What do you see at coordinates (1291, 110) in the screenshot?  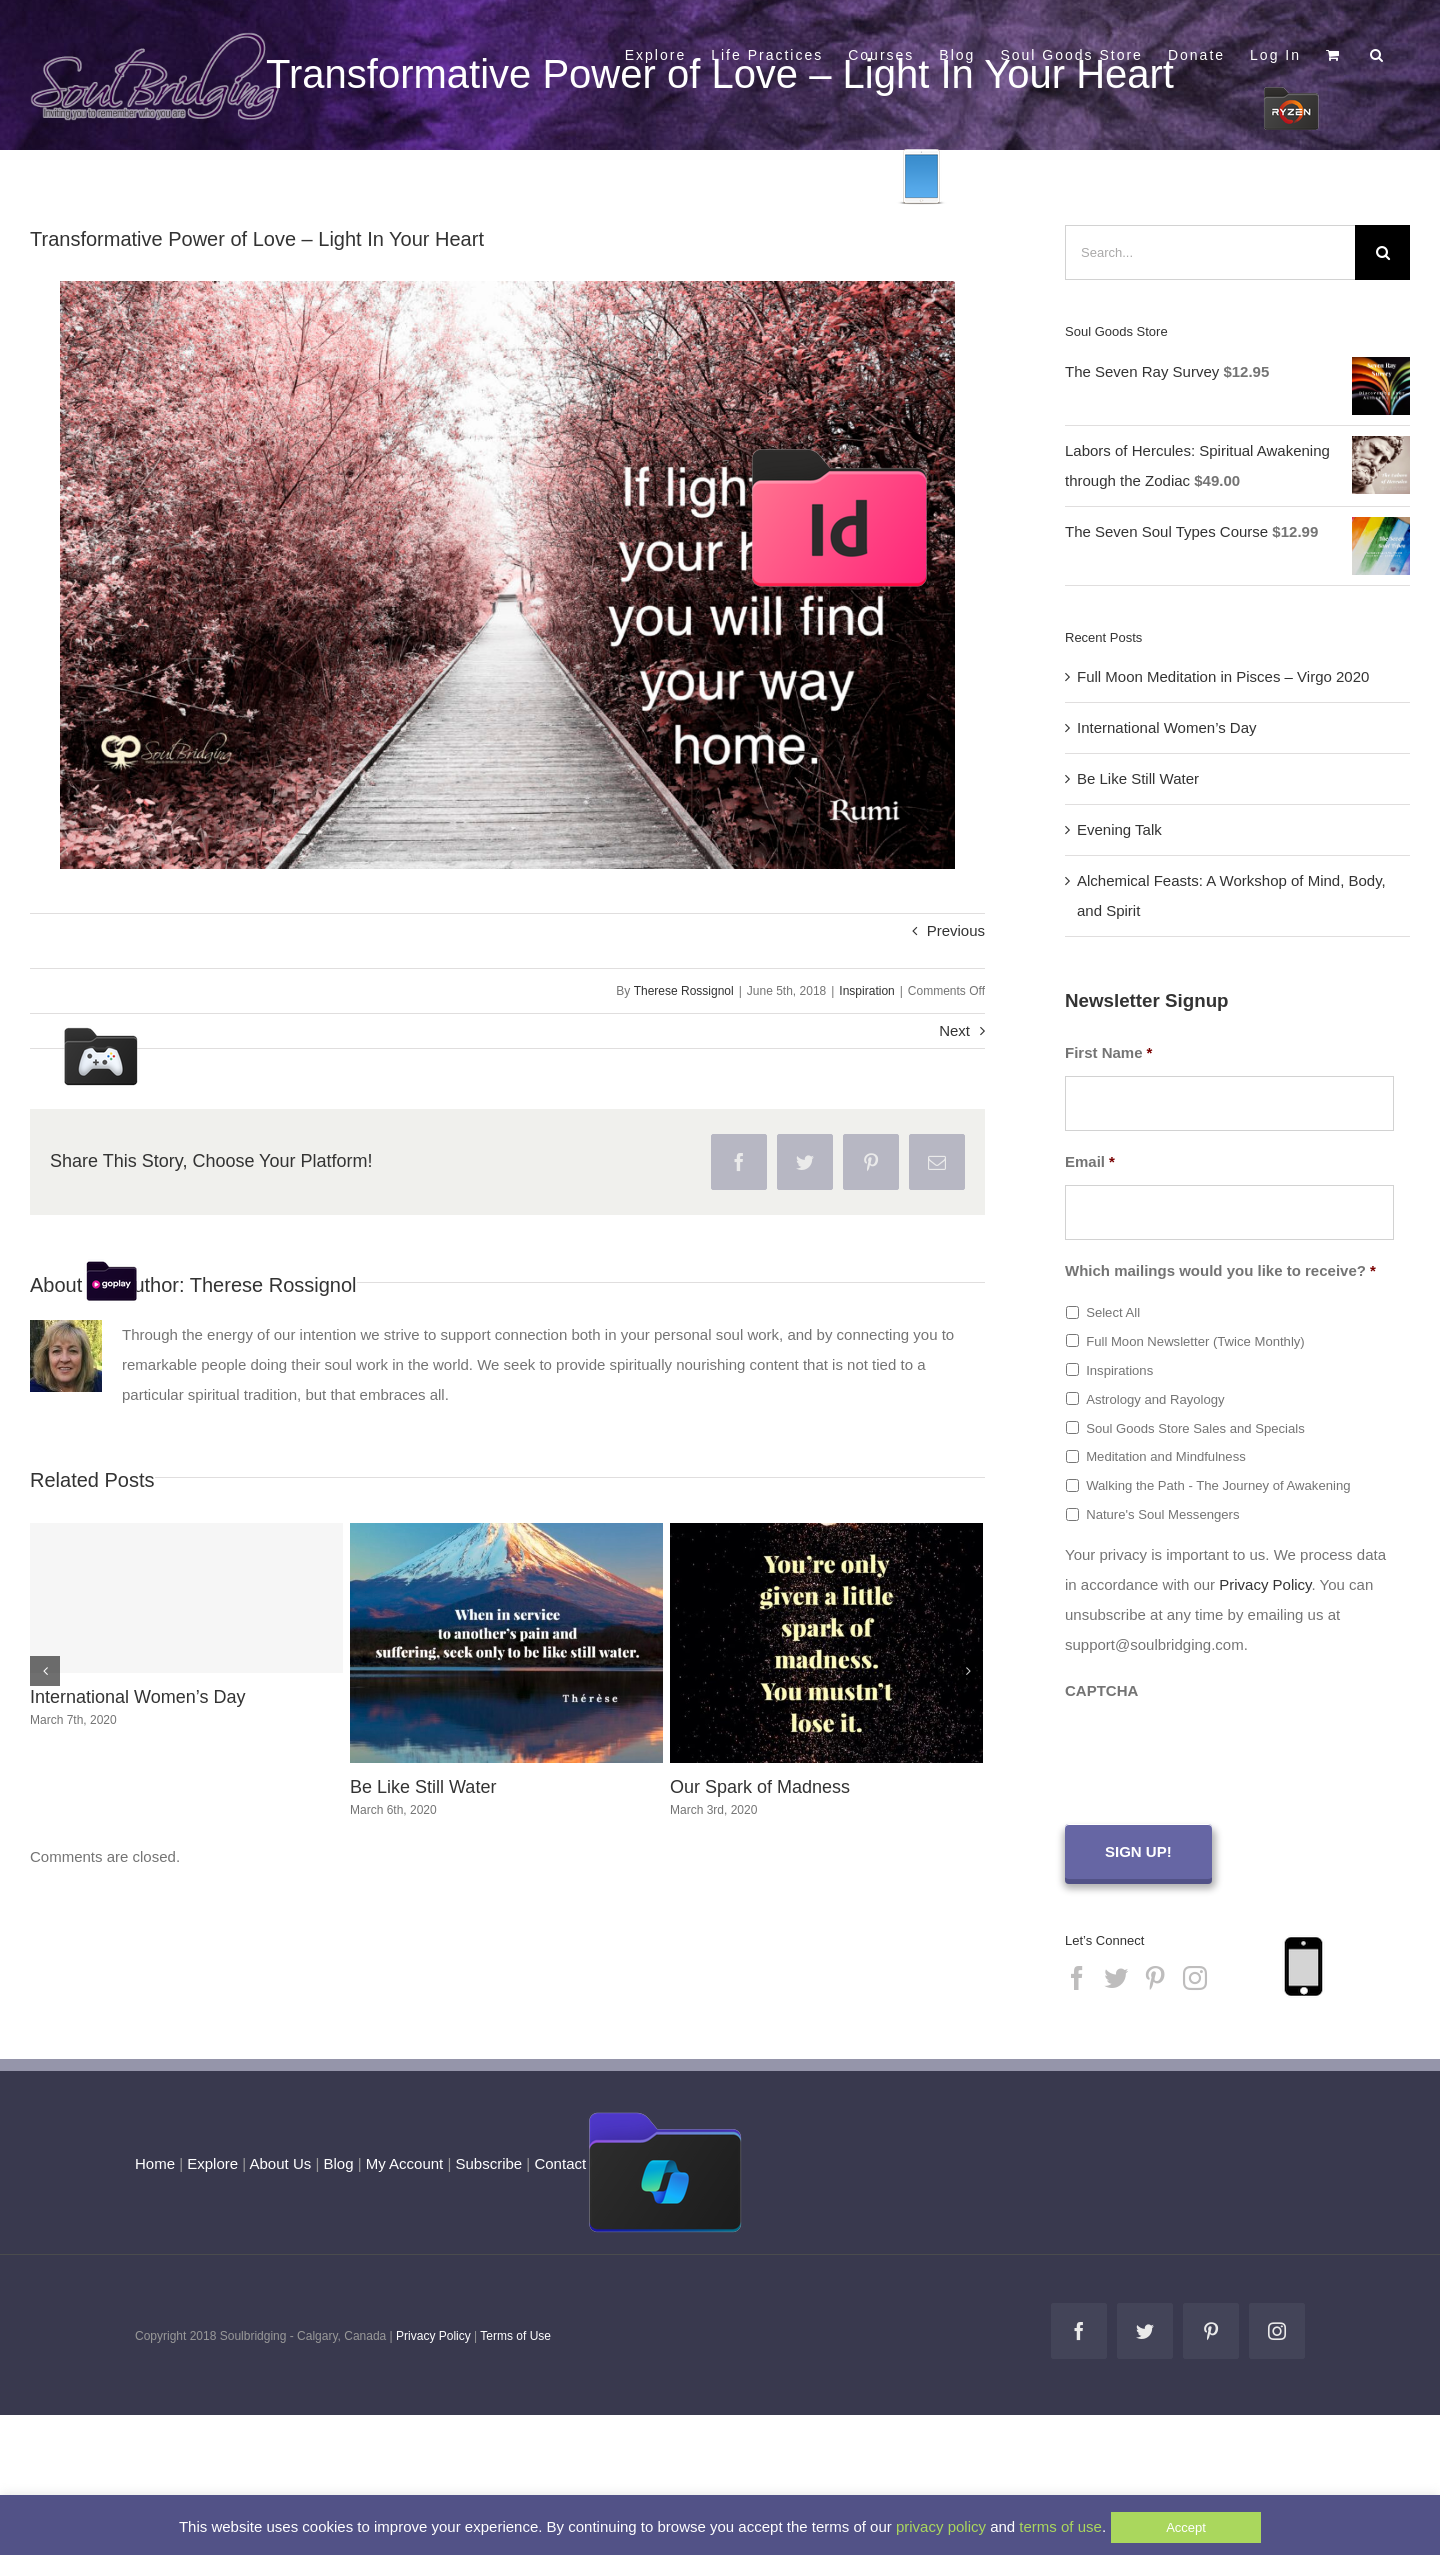 I see `folder containing AMD Ryzen-related files or software` at bounding box center [1291, 110].